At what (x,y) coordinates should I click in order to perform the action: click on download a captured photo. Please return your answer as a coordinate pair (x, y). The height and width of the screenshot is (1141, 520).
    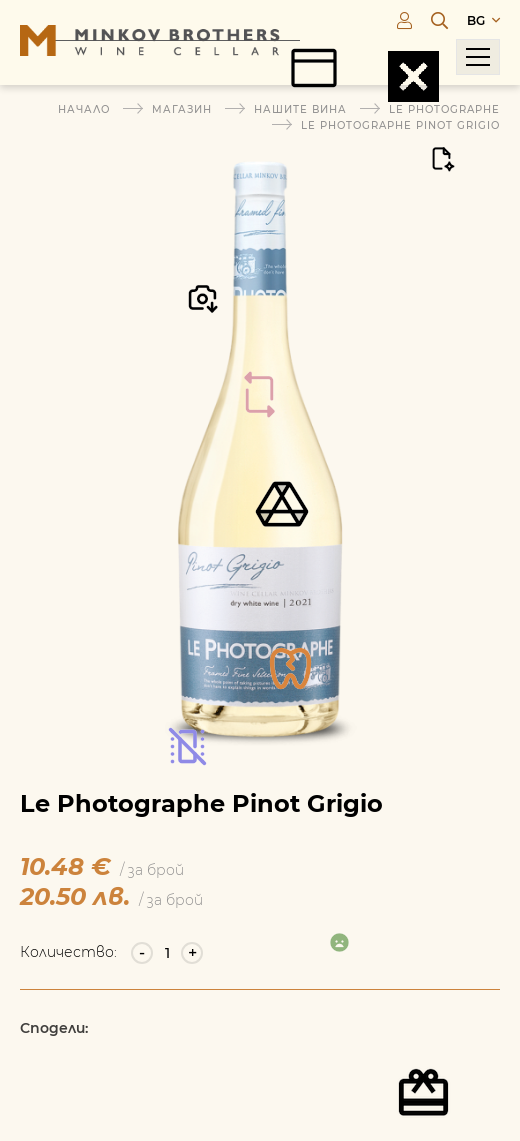
    Looking at the image, I should click on (202, 297).